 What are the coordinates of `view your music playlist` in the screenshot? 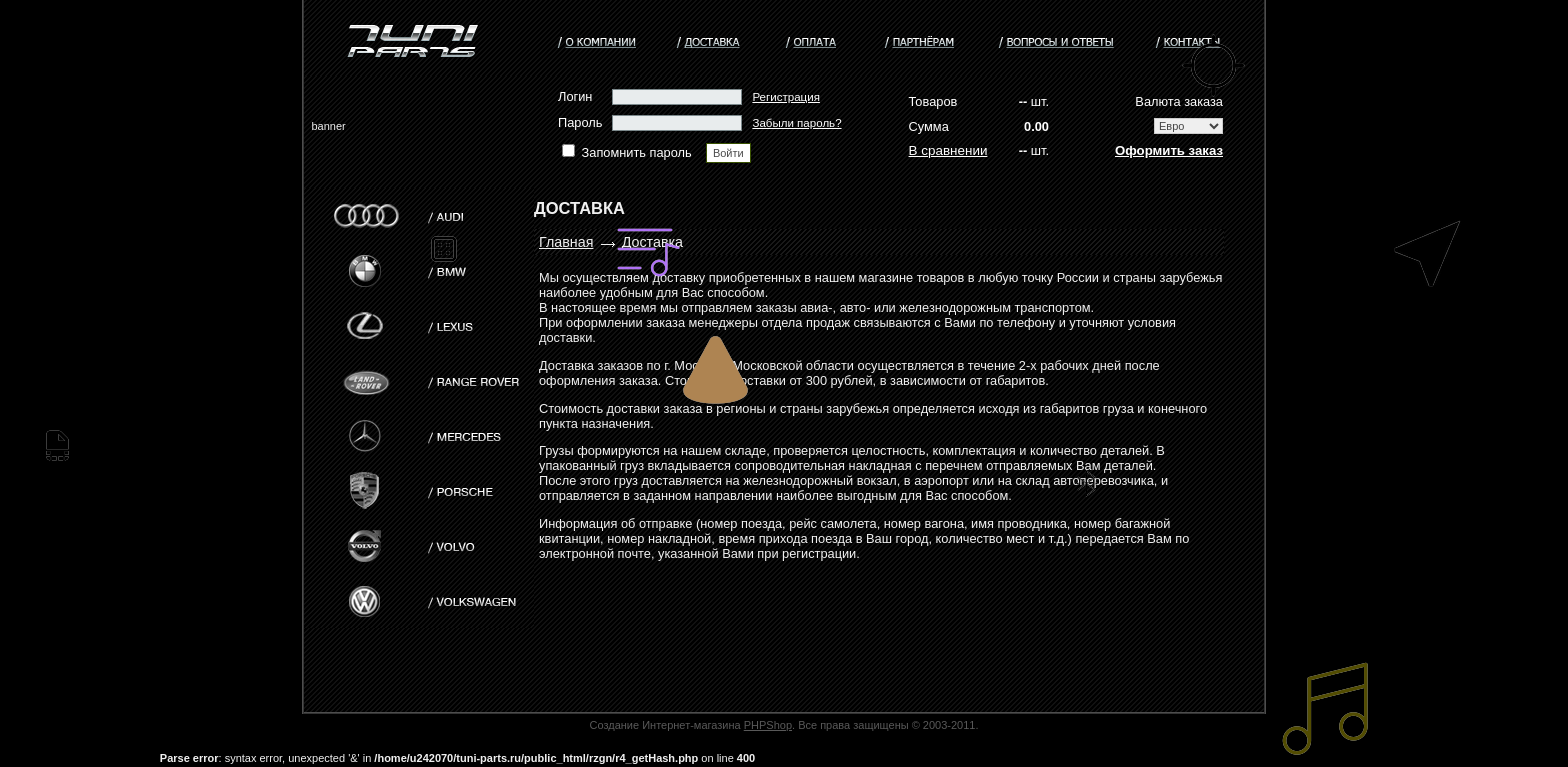 It's located at (645, 249).